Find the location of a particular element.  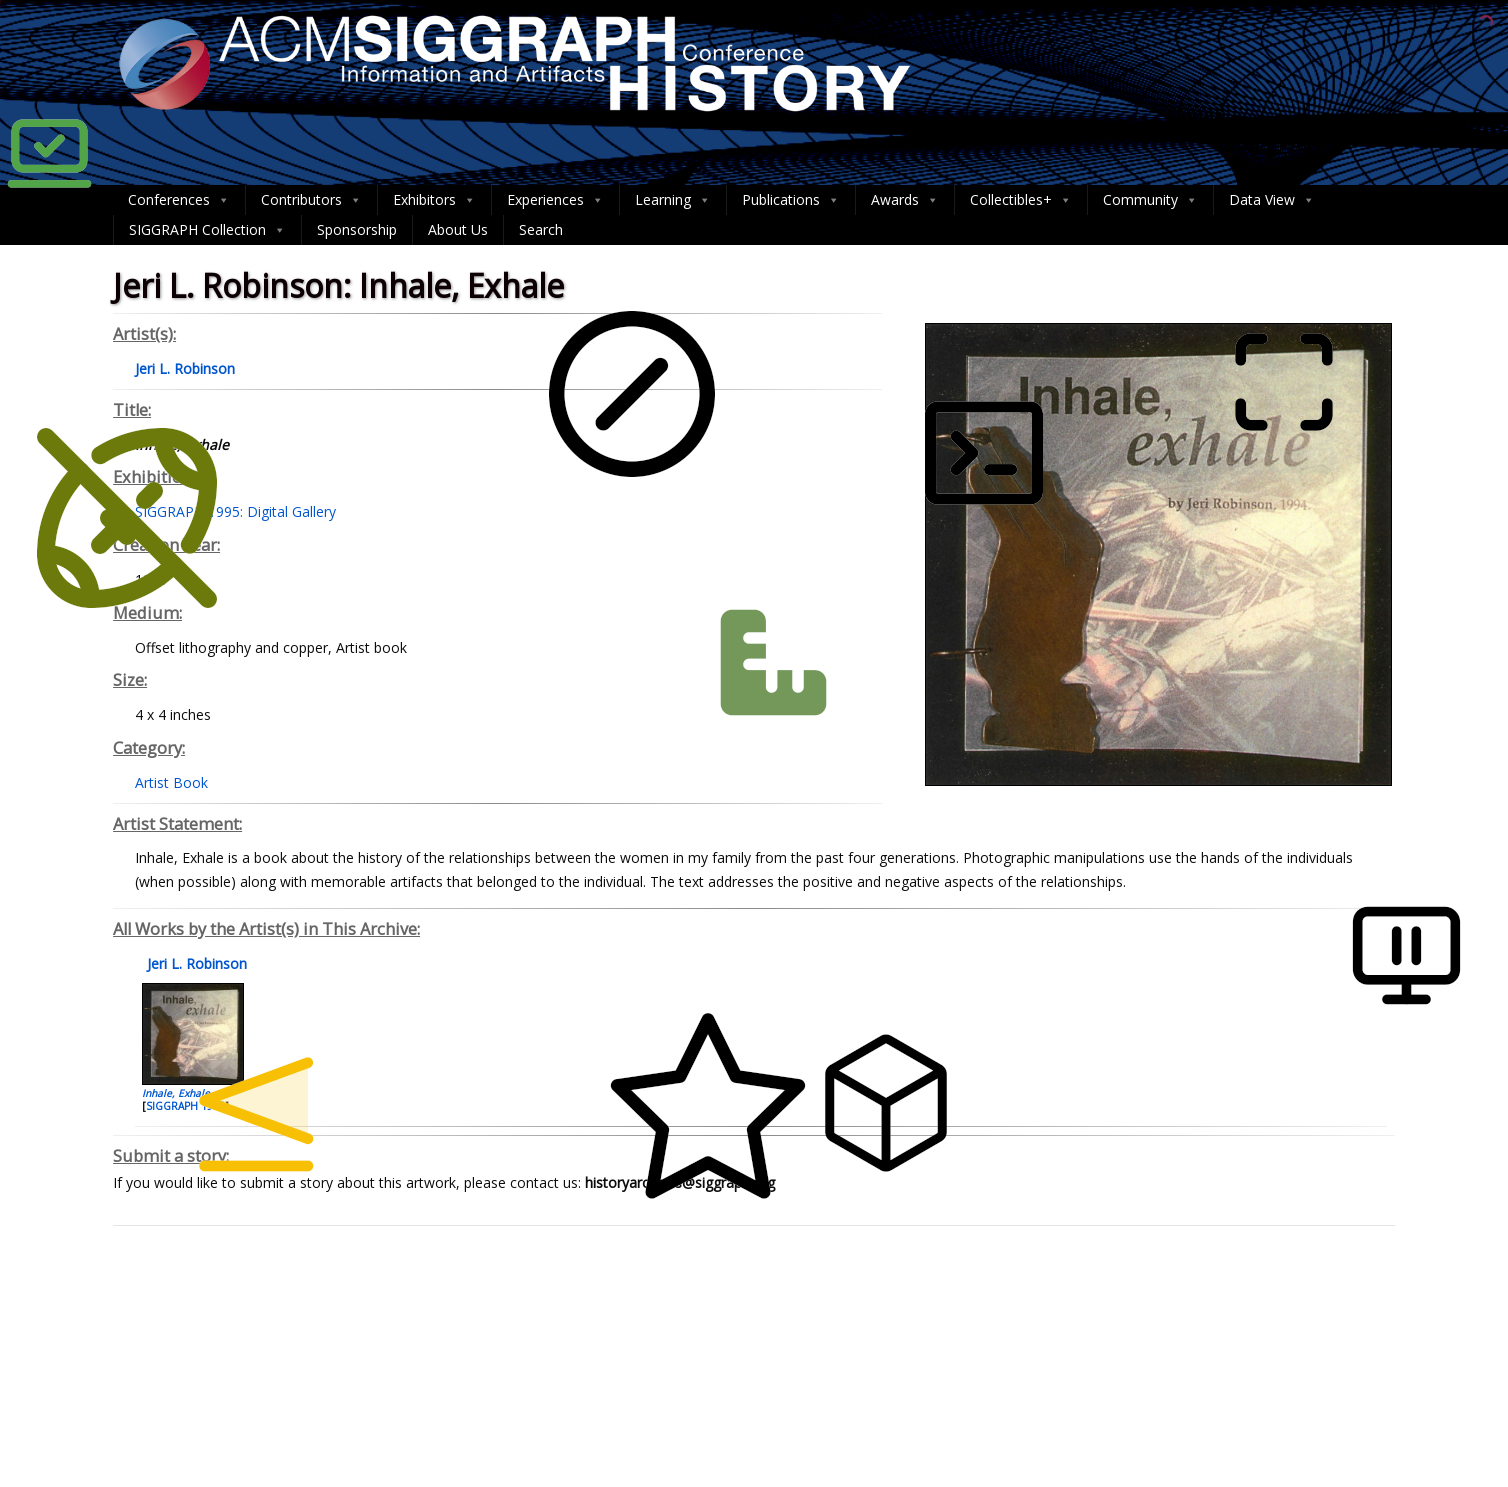

view package or dependency details is located at coordinates (886, 1105).